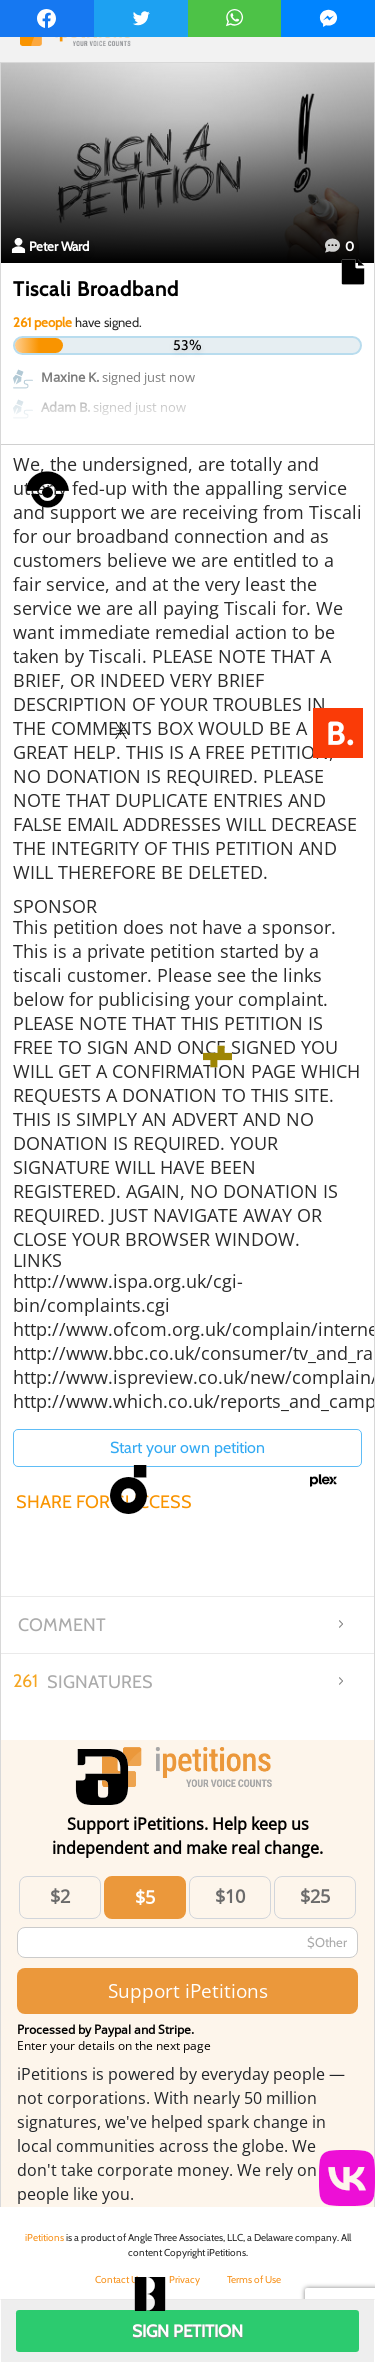  I want to click on open depositphotos stock image library, so click(128, 1489).